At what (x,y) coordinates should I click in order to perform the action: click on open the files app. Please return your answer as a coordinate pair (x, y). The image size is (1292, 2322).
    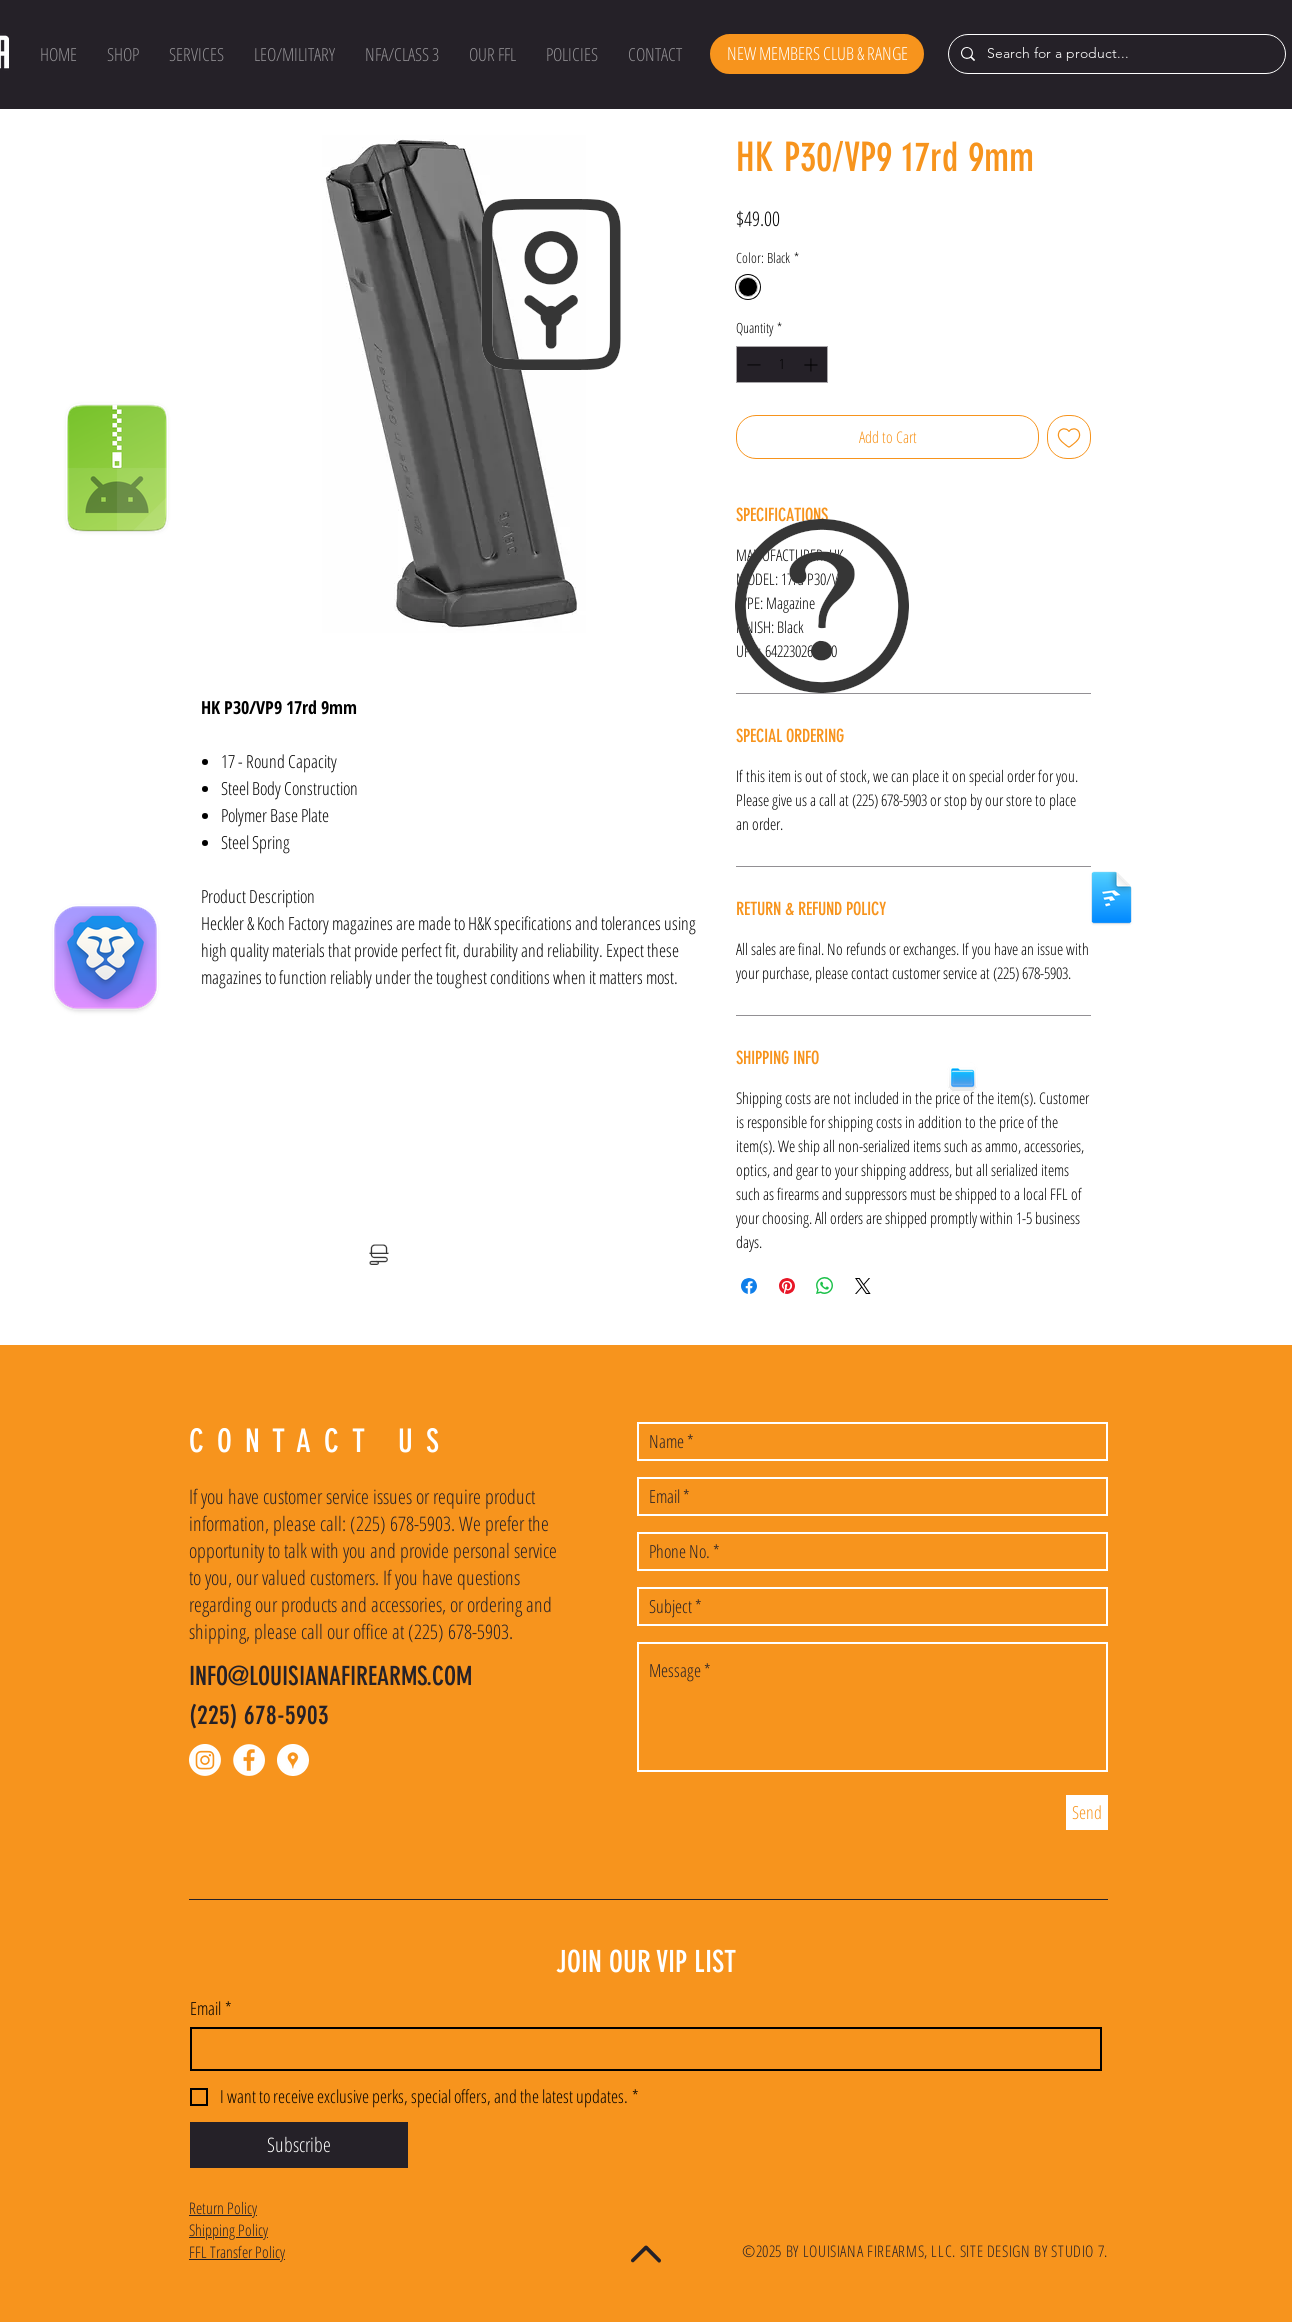
    Looking at the image, I should click on (962, 1077).